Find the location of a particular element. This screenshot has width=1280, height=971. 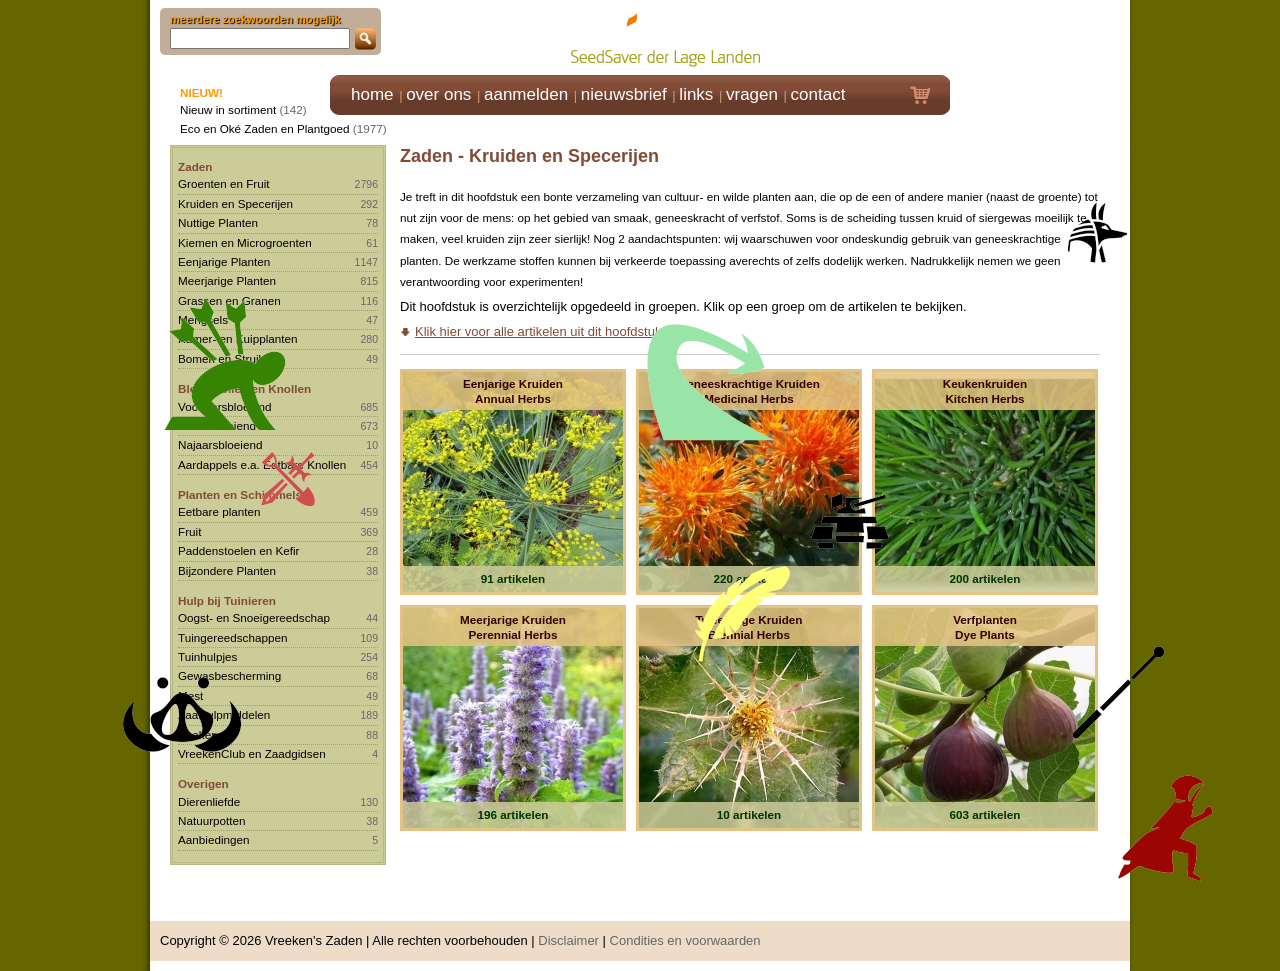

perform a thrust-bend attack or maneuver is located at coordinates (711, 378).